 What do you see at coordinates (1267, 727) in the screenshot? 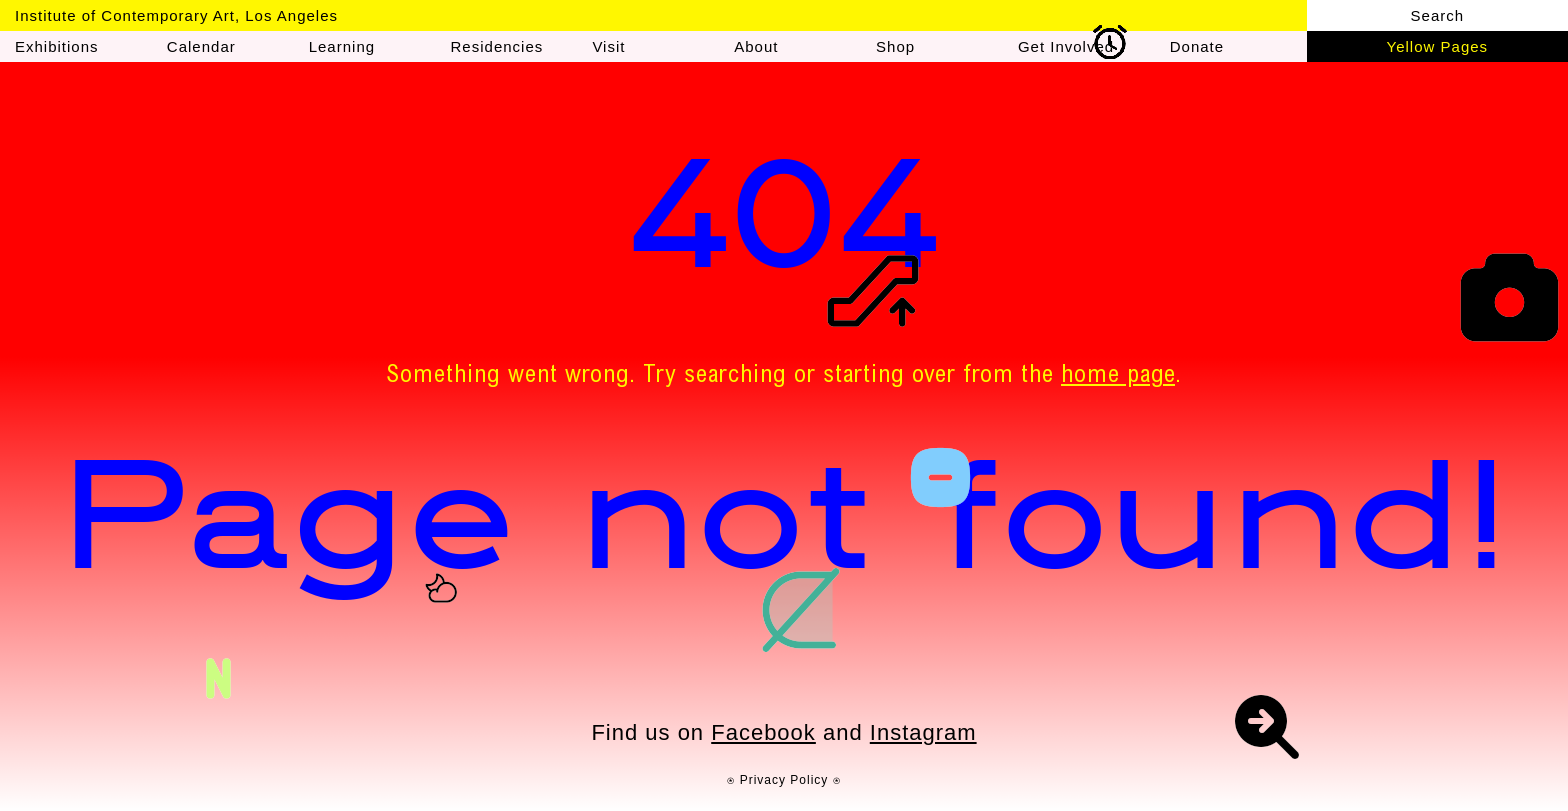
I see `search and navigate to result` at bounding box center [1267, 727].